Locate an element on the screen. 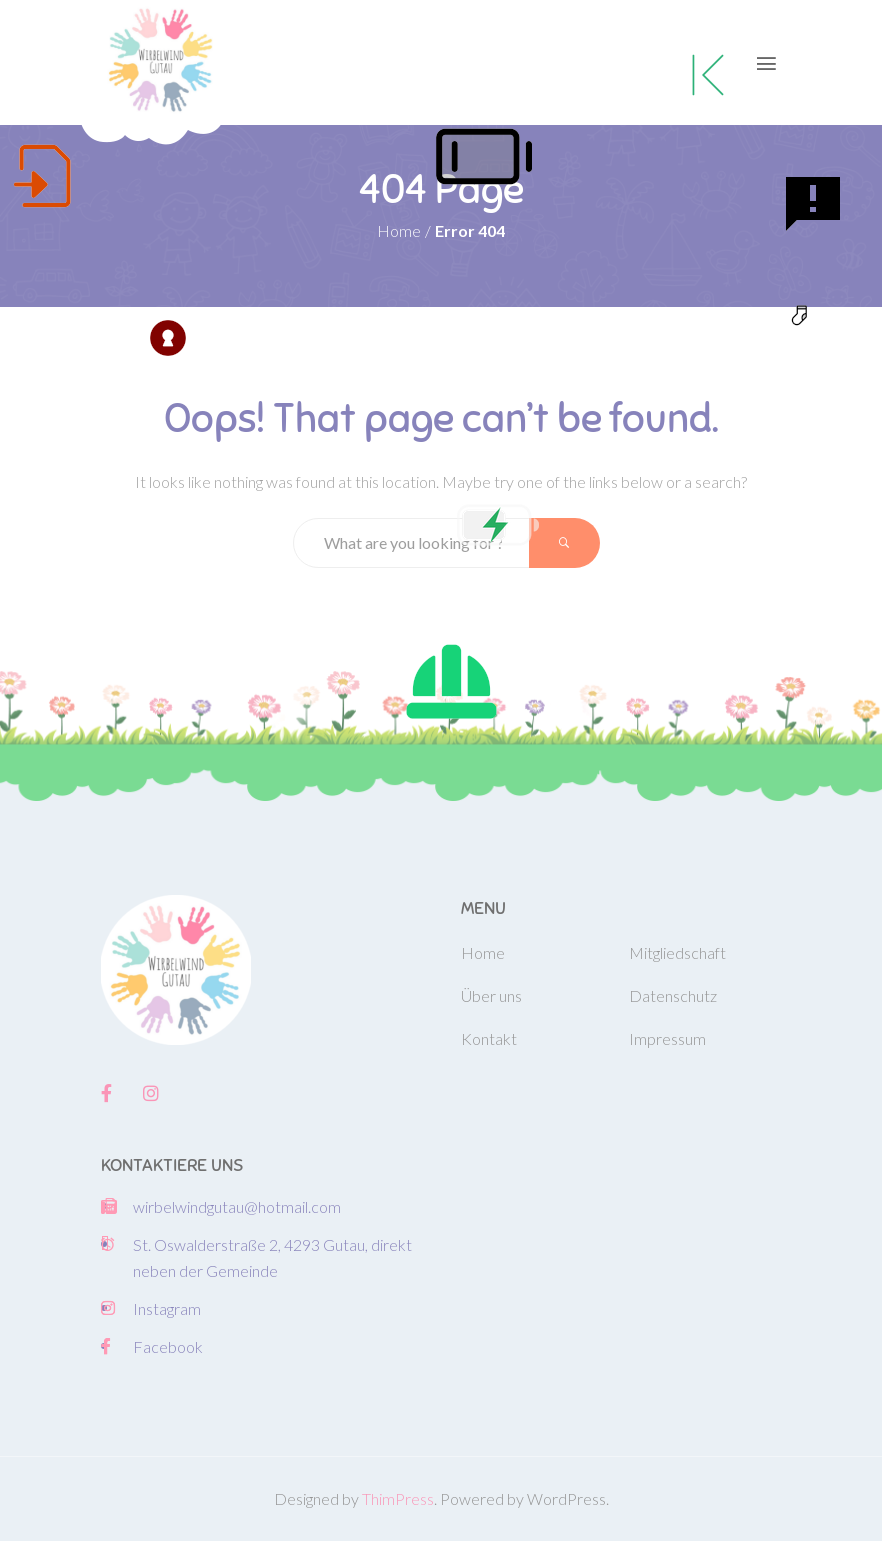 The image size is (882, 1541). access security or privacy settings is located at coordinates (168, 338).